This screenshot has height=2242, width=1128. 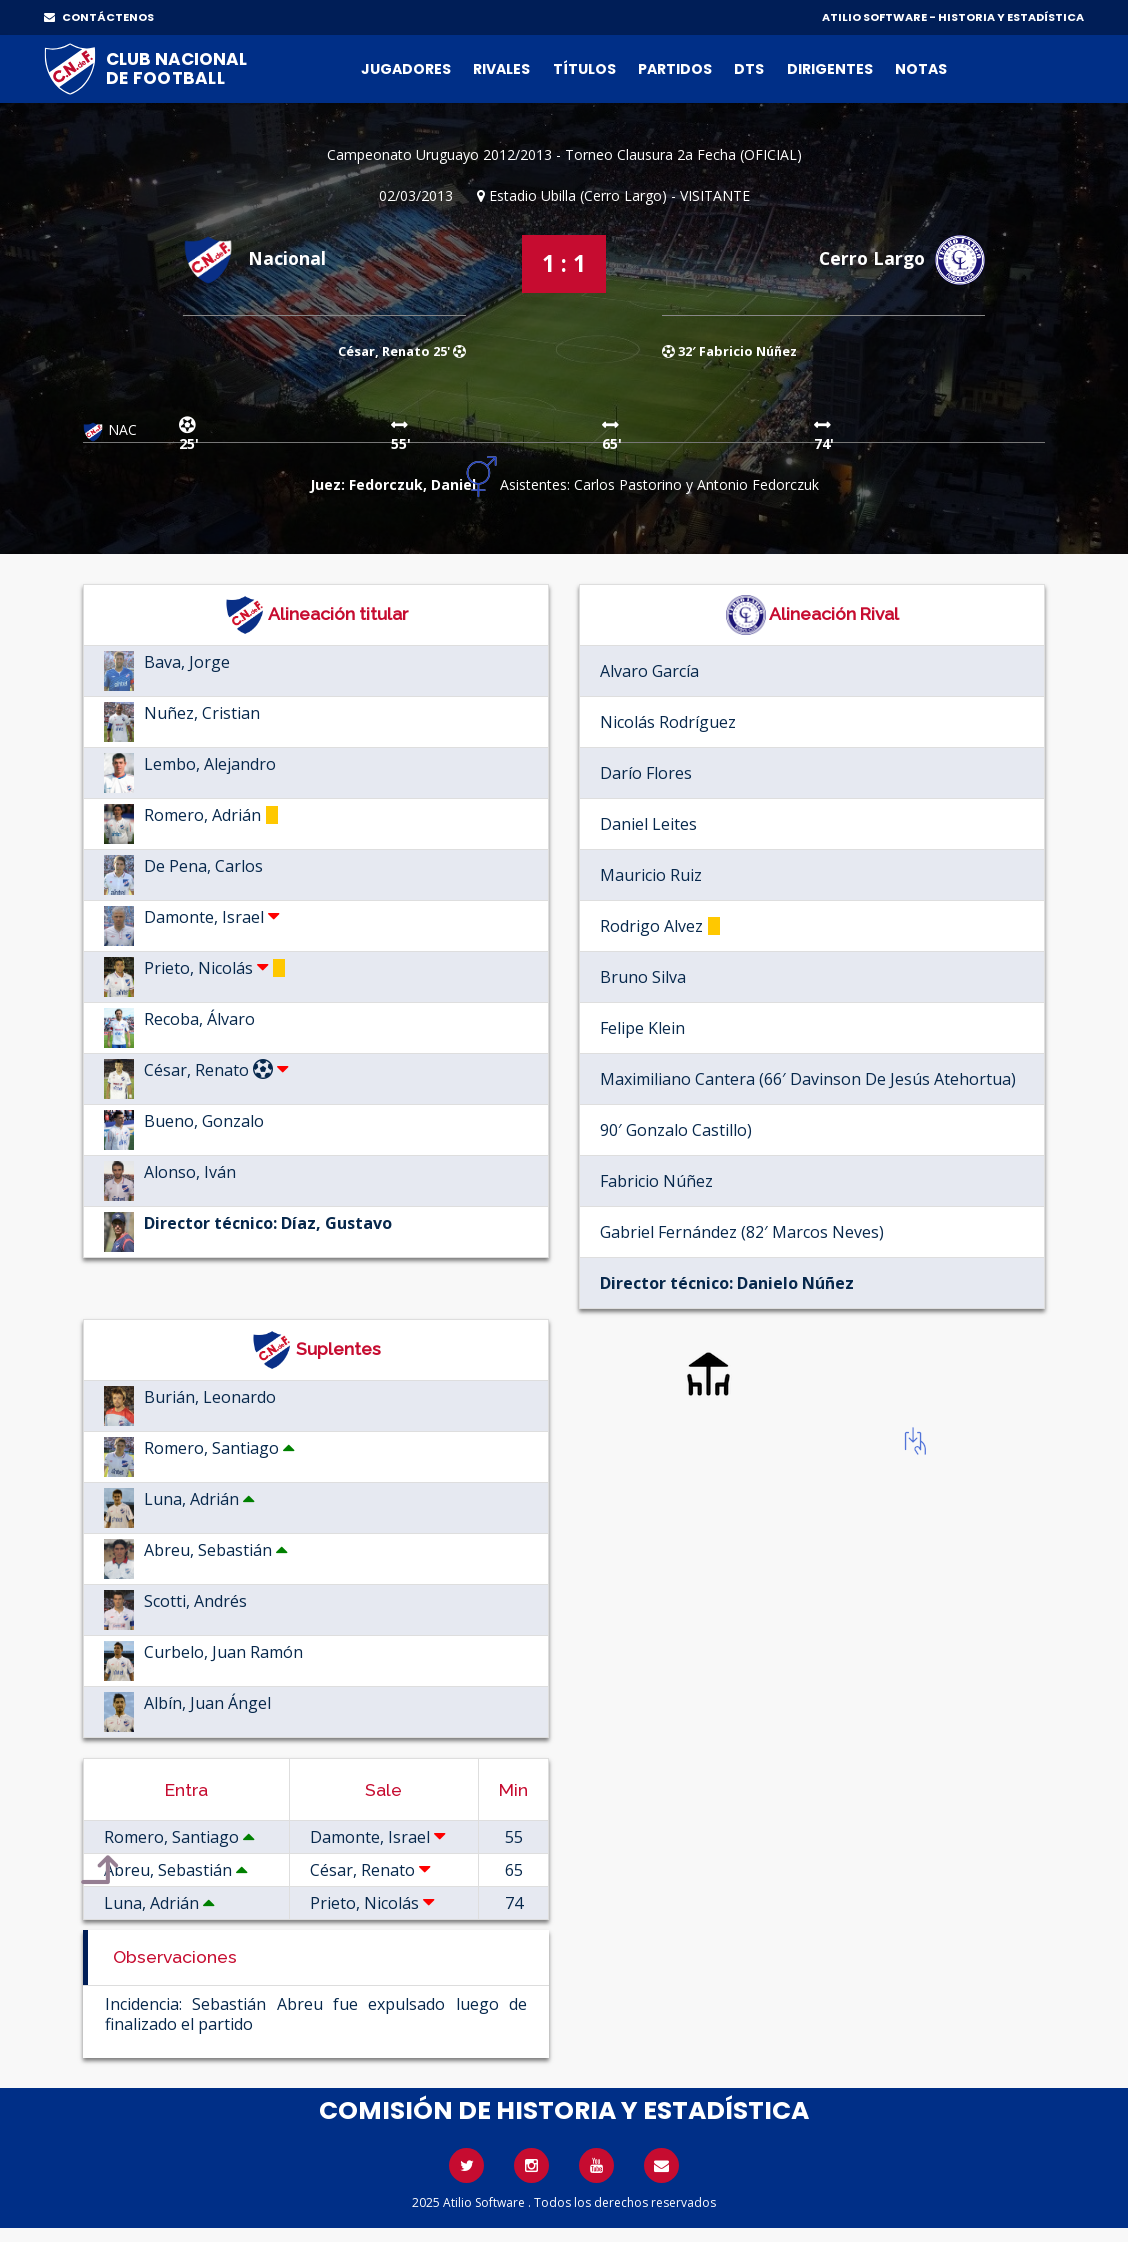 What do you see at coordinates (708, 1373) in the screenshot?
I see `access outdoor or patio settings` at bounding box center [708, 1373].